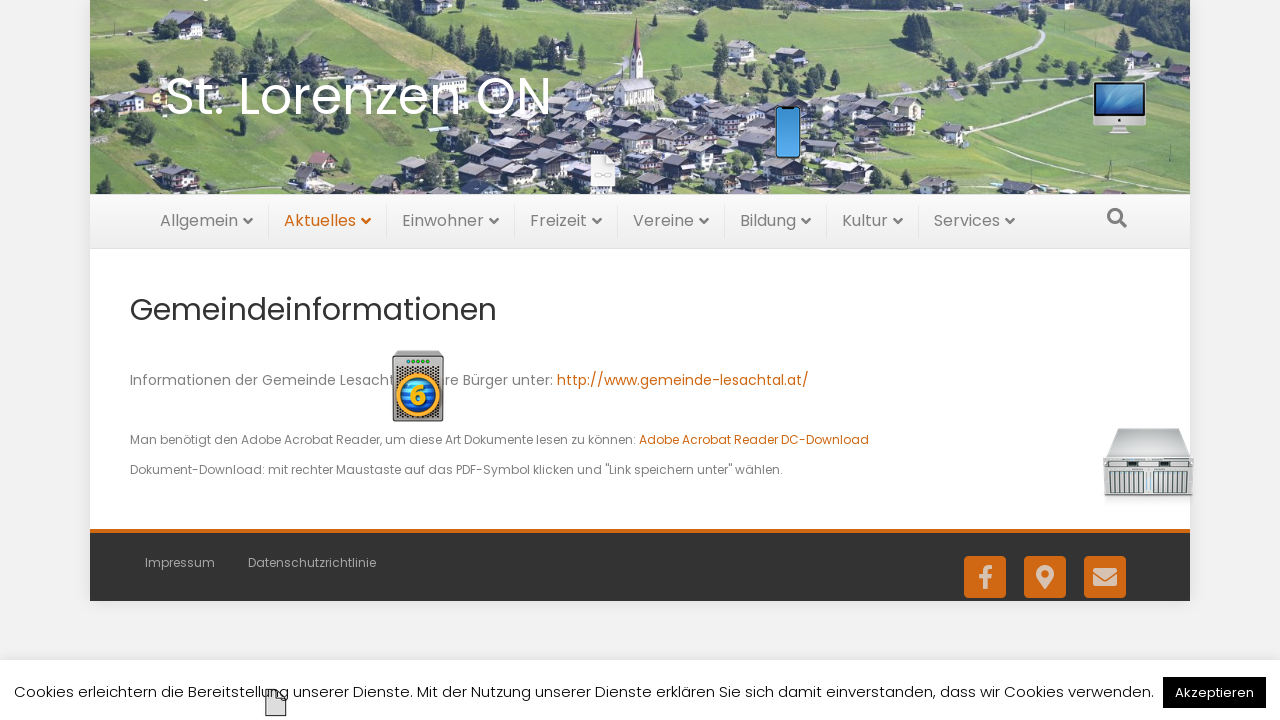 The width and height of the screenshot is (1280, 720). I want to click on represents an iMac desktop computer, so click(1119, 97).